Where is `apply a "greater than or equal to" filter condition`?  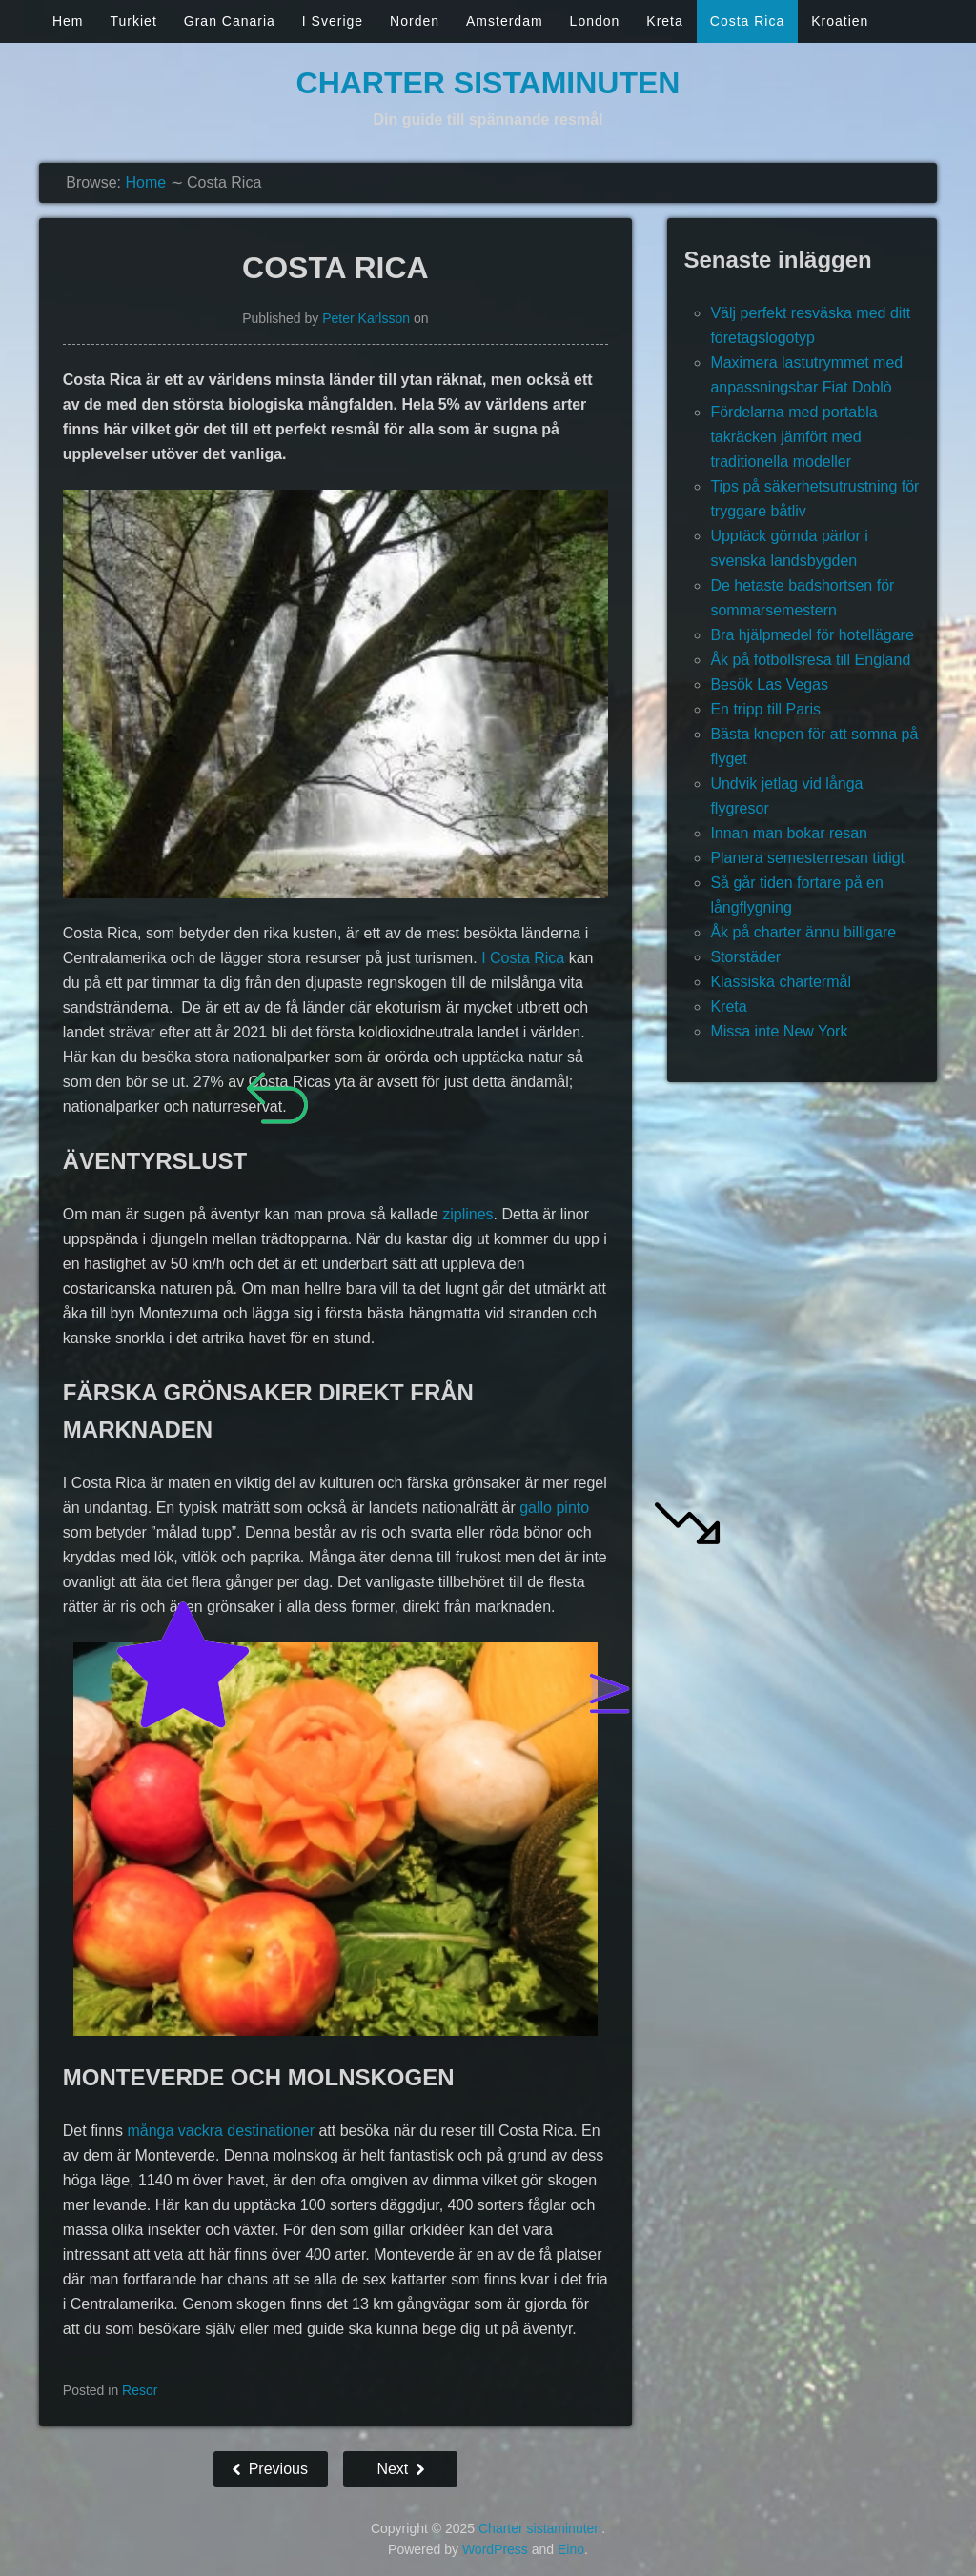
apply a "greater than or equal to" filter condition is located at coordinates (608, 1694).